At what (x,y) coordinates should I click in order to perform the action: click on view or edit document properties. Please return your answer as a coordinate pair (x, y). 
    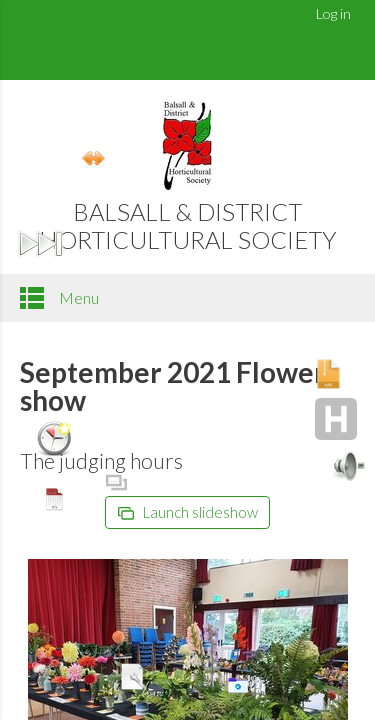
    Looking at the image, I should click on (134, 677).